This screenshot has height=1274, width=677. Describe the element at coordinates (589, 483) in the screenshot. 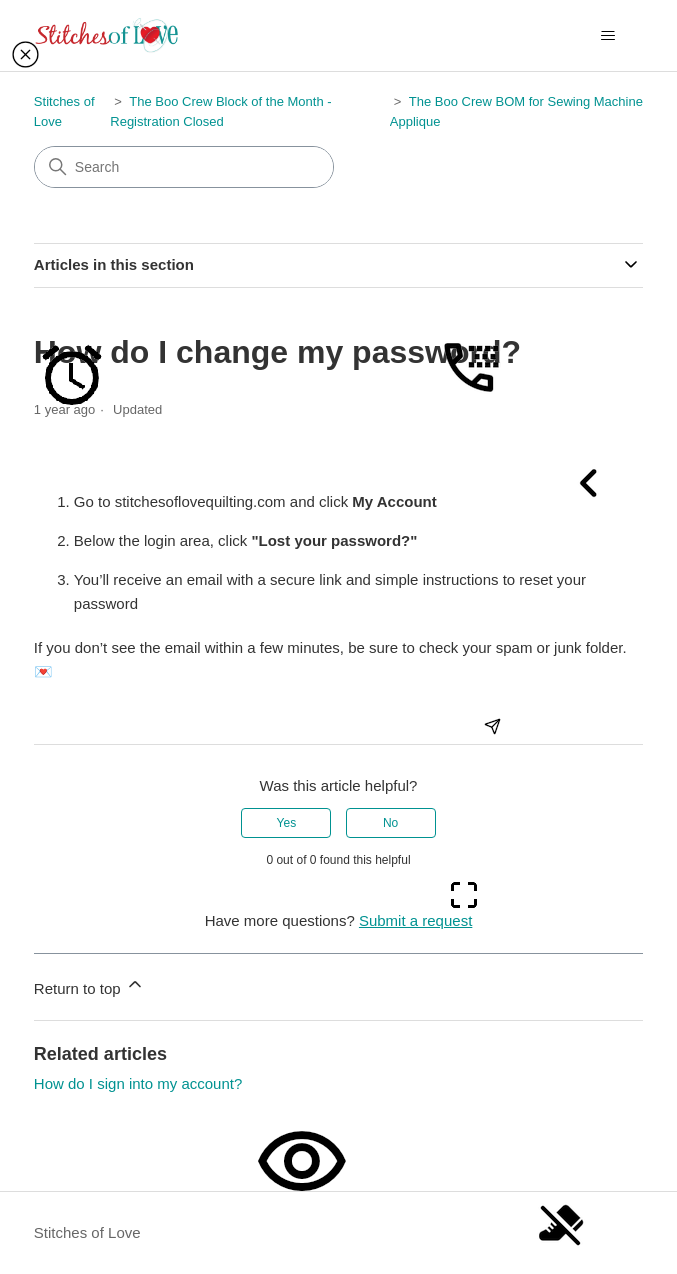

I see `navigate back to the previous screen` at that location.